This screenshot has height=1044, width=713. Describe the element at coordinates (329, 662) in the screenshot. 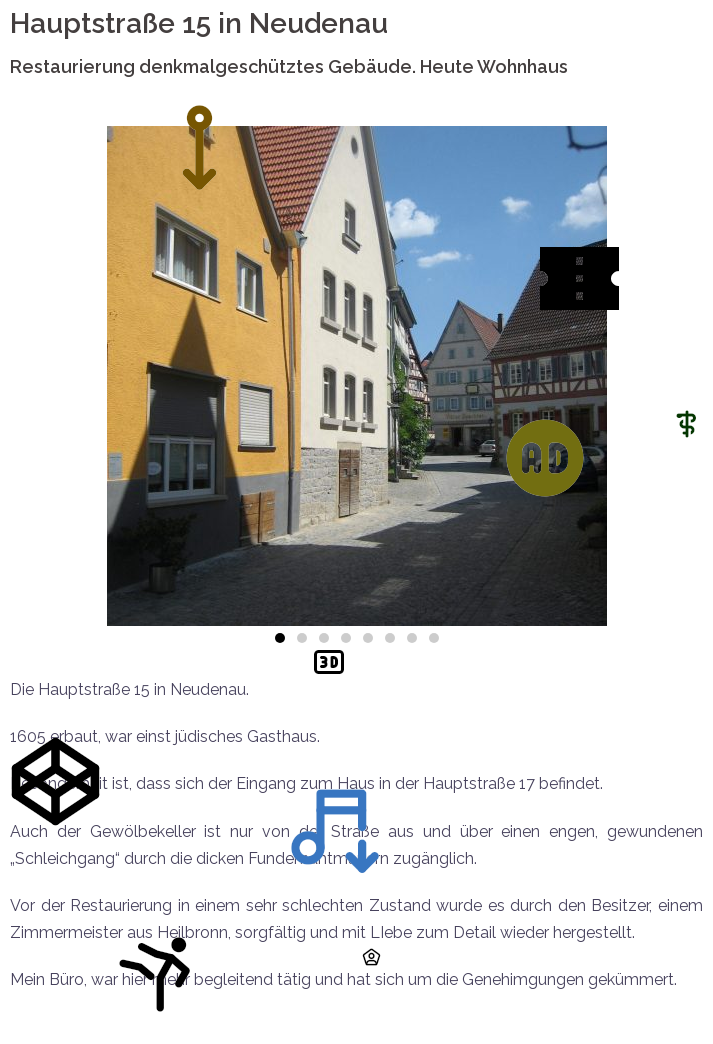

I see `enable 3D viewing mode` at that location.